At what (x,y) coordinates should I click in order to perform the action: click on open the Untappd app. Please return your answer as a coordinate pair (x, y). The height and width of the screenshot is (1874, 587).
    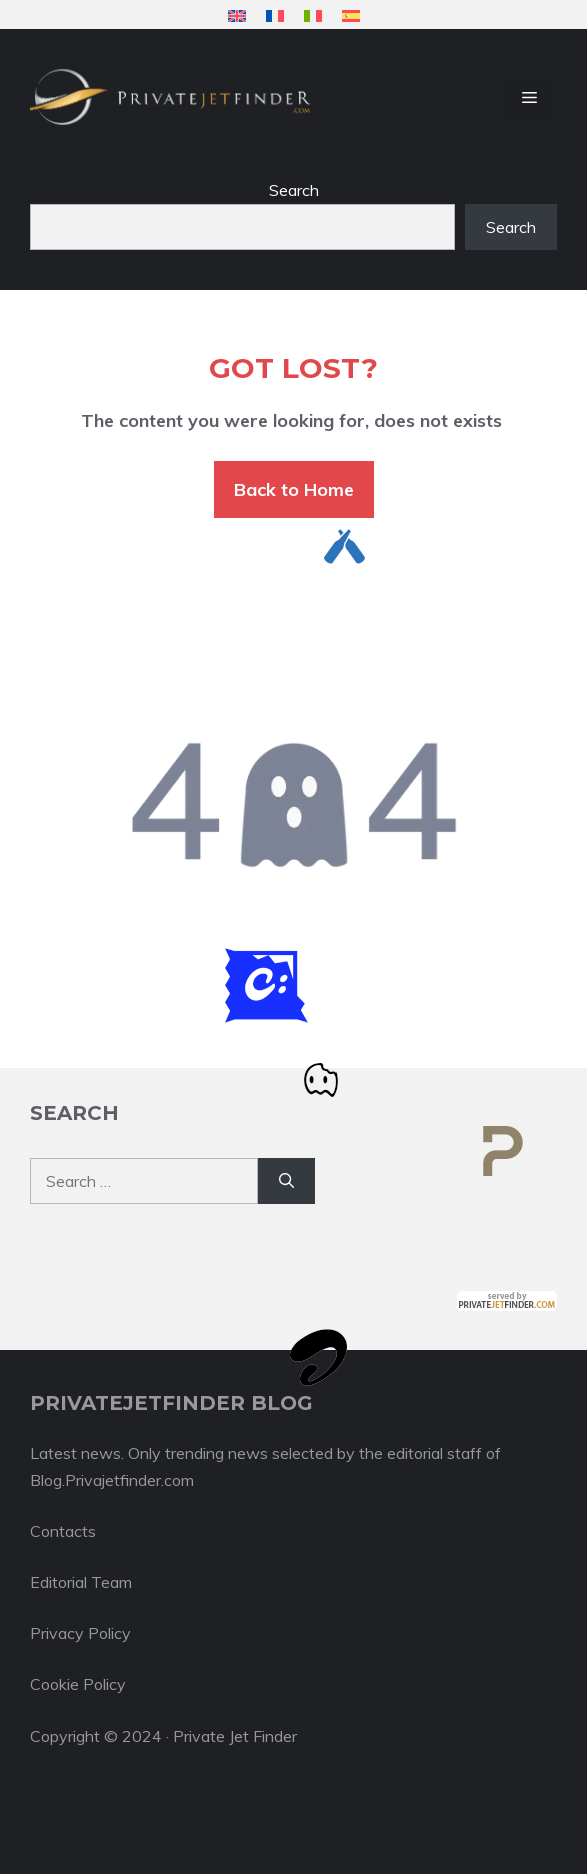
    Looking at the image, I should click on (344, 546).